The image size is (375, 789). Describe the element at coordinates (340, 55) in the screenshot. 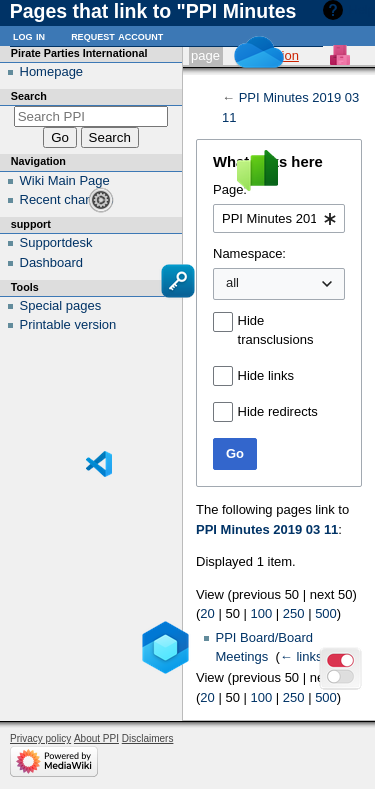

I see `open the artifacts app` at that location.